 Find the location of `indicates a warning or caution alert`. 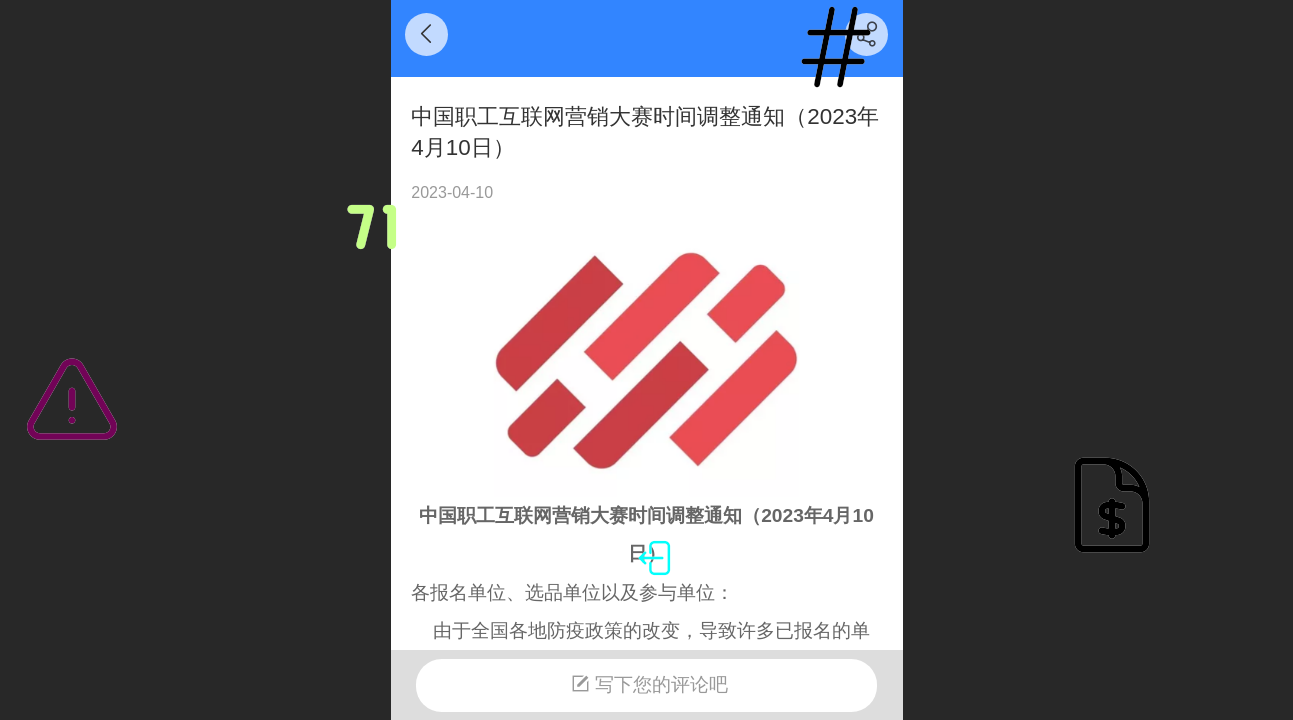

indicates a warning or caution alert is located at coordinates (72, 404).